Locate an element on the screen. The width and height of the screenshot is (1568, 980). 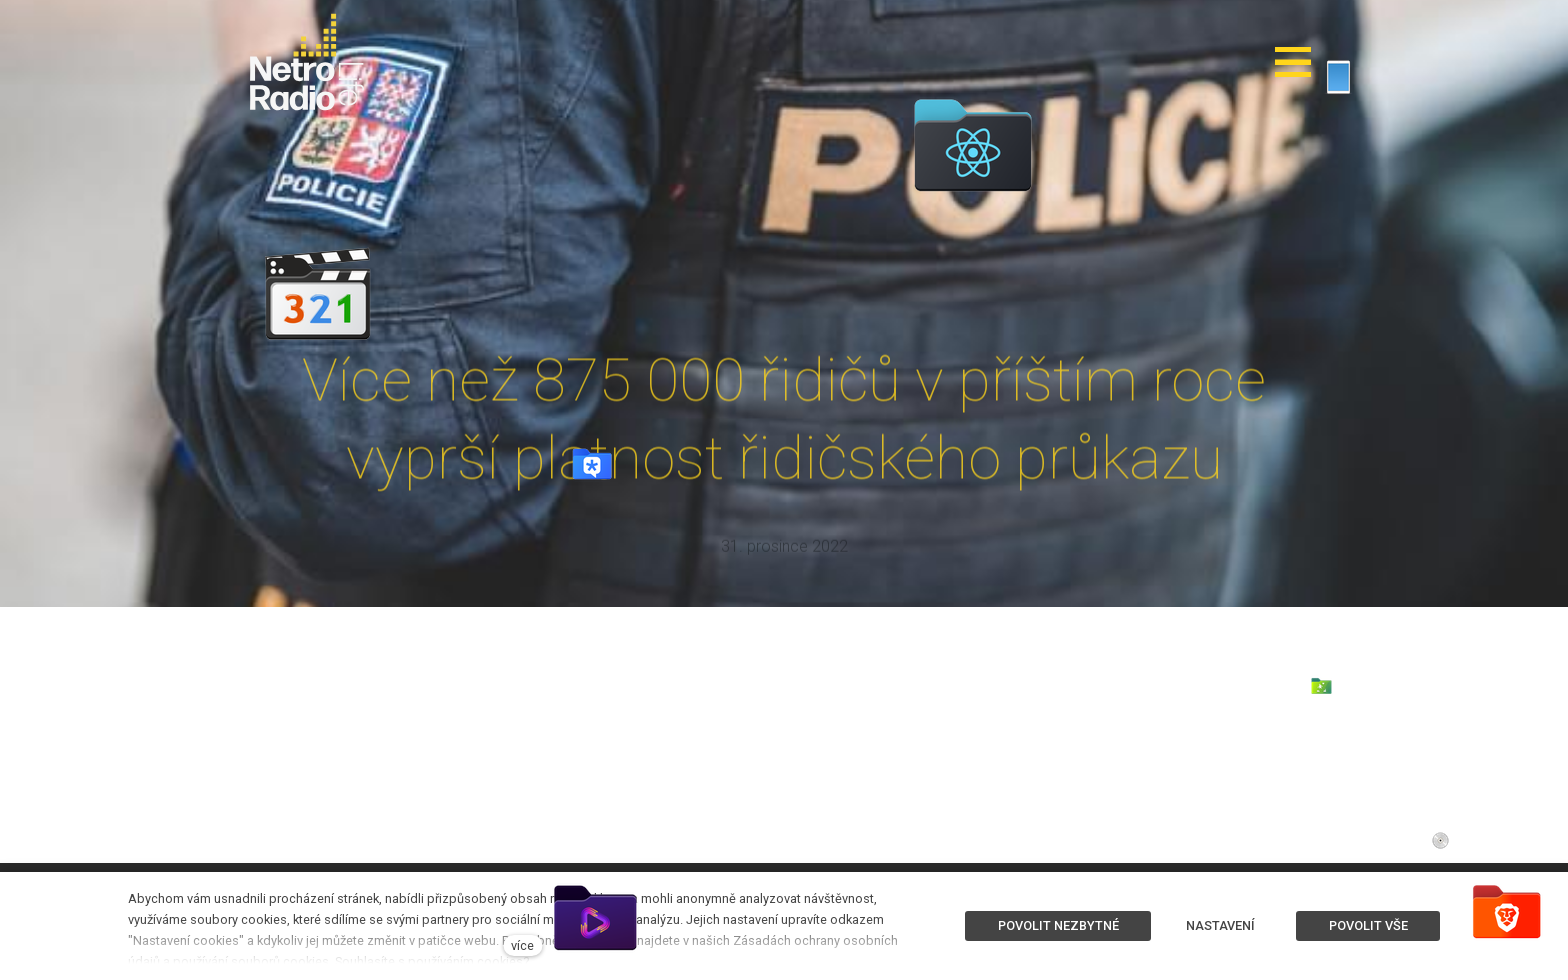
open Tim messaging app folder is located at coordinates (592, 465).